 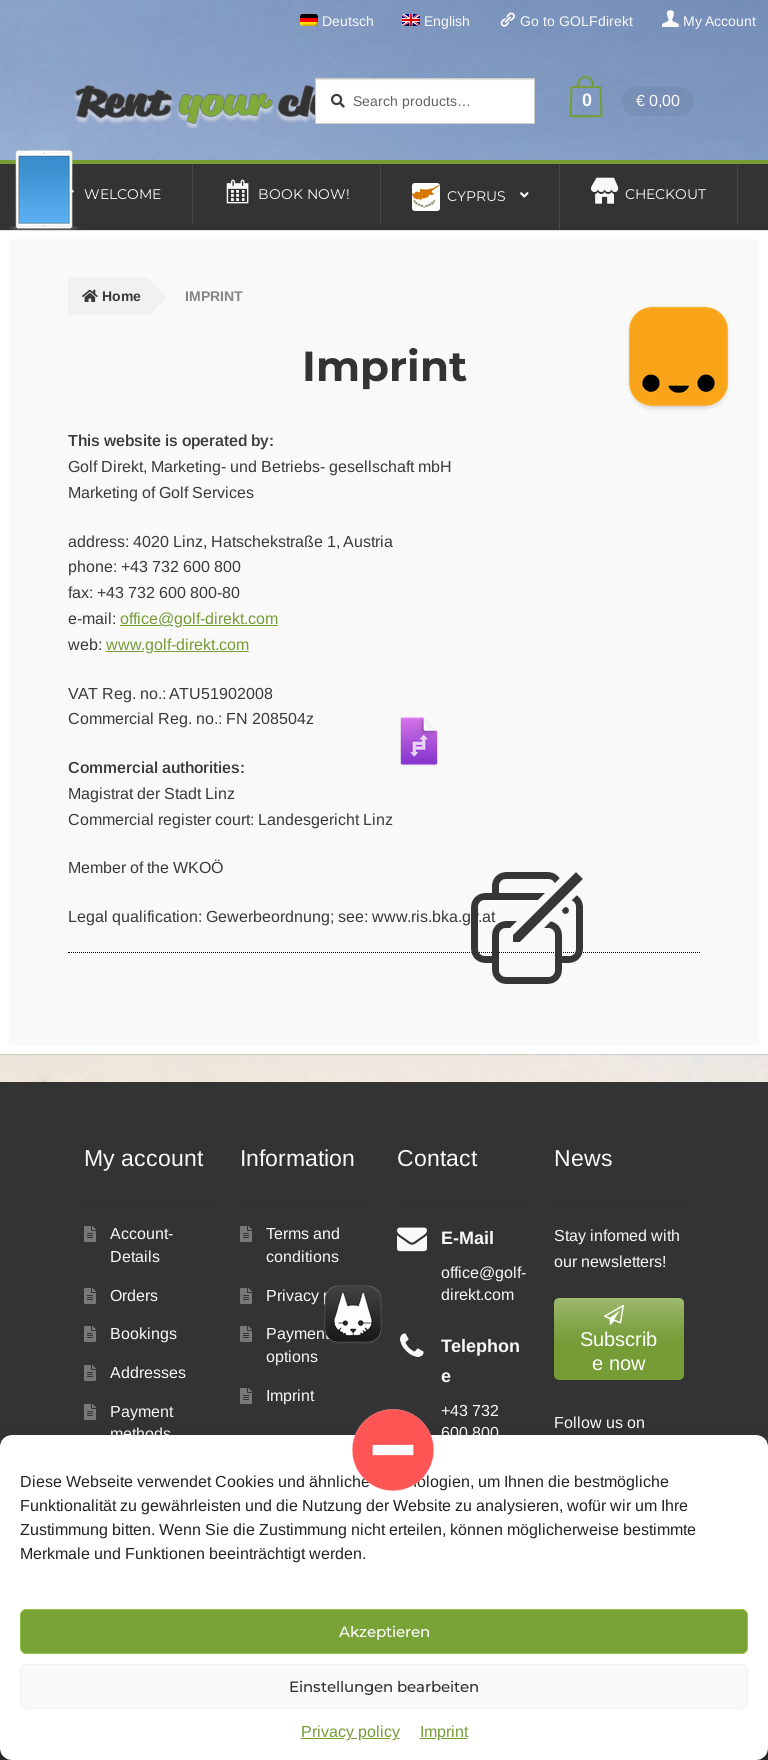 I want to click on launch Enter the Gungeon game, so click(x=678, y=356).